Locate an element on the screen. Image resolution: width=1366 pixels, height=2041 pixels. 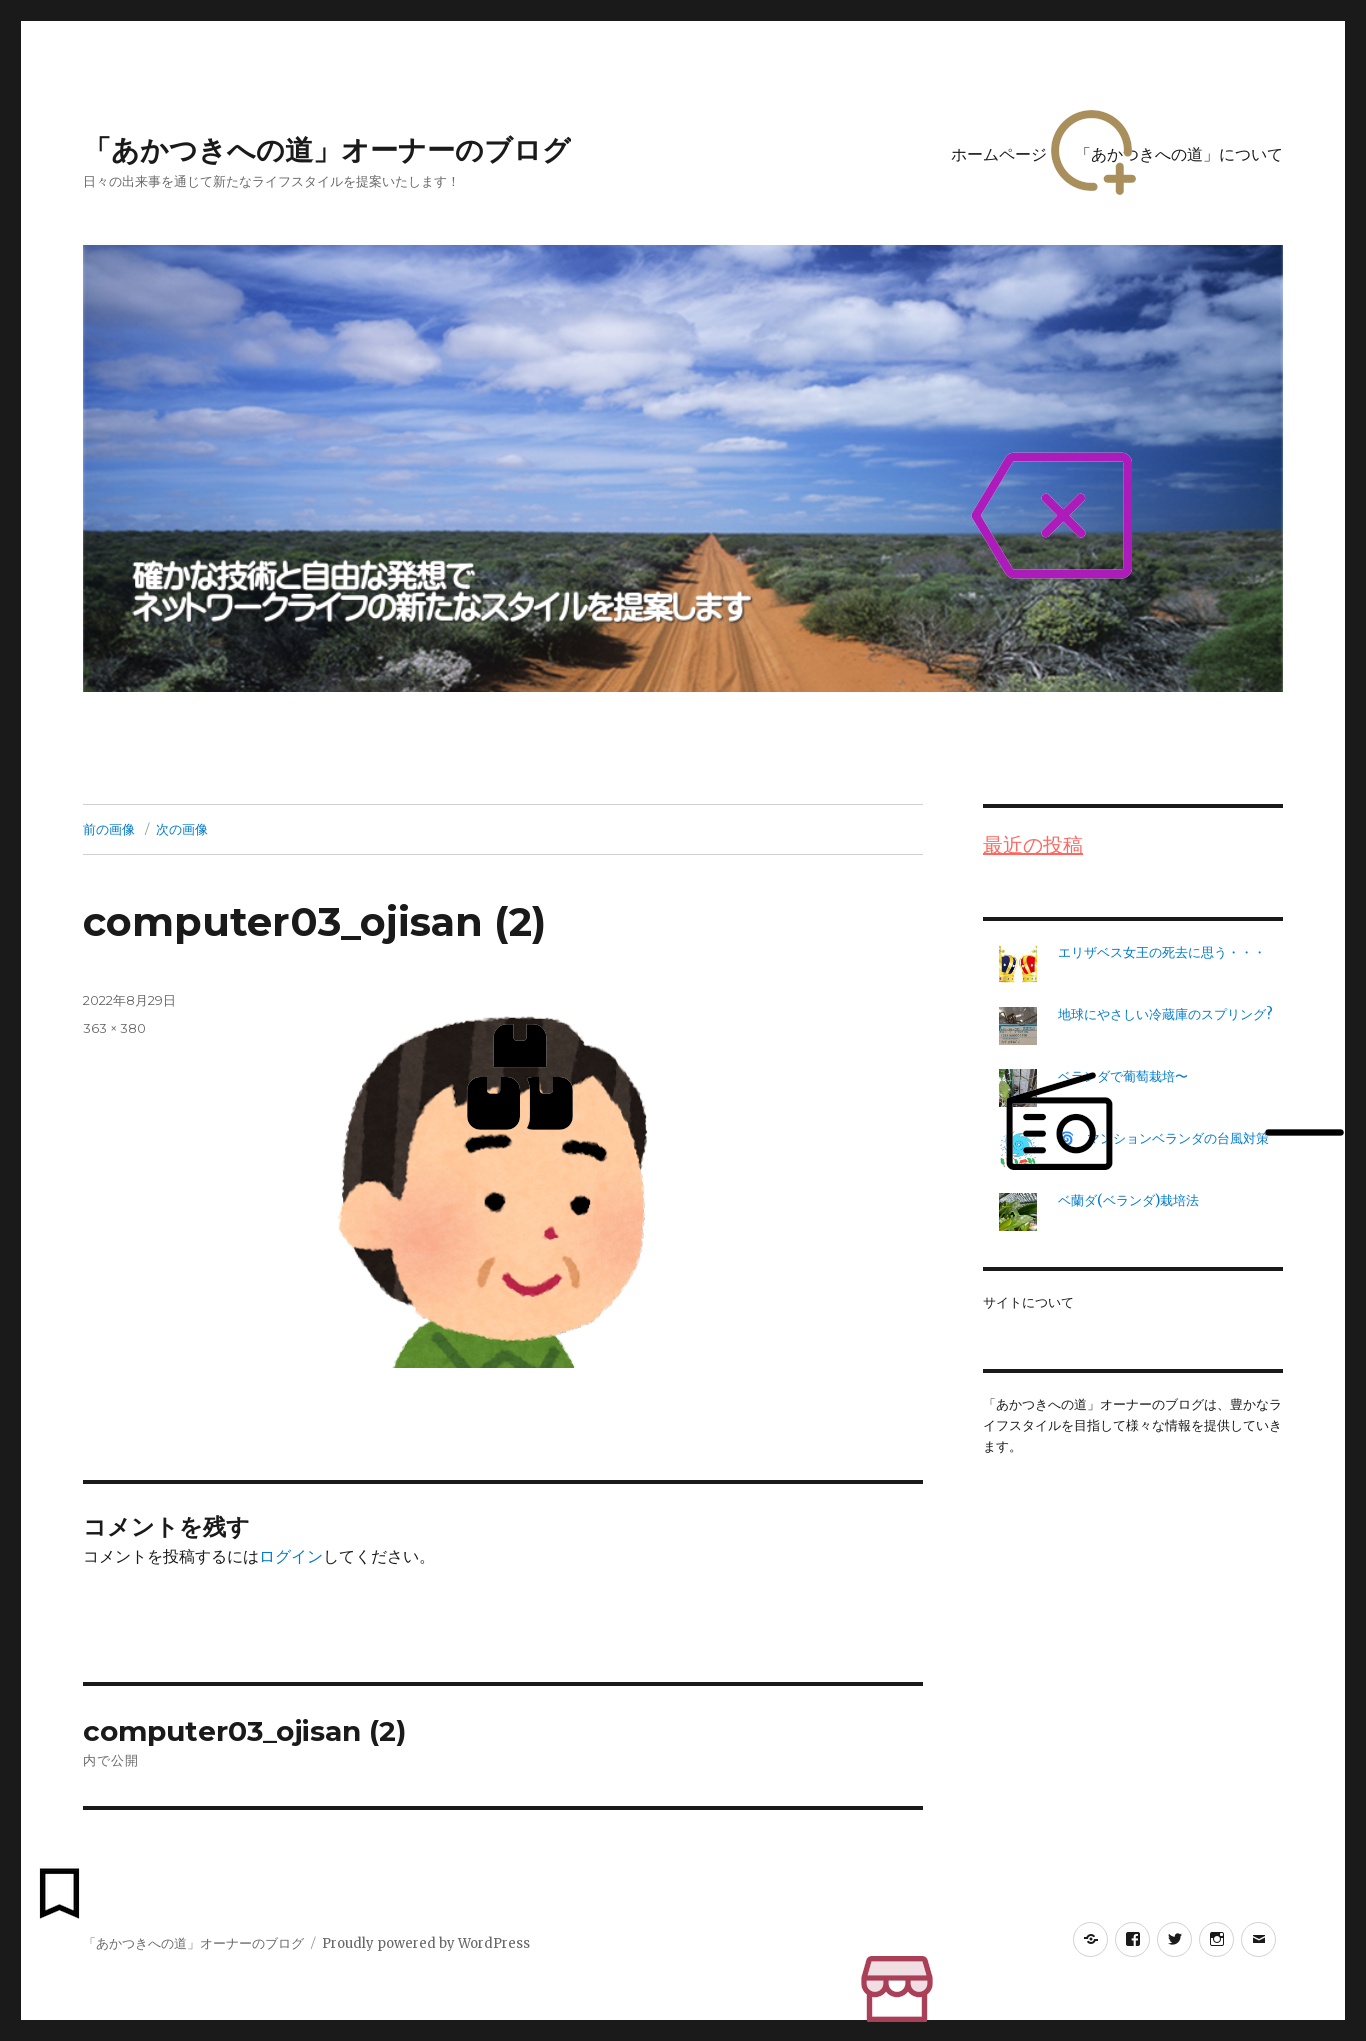
delete the last character entered is located at coordinates (1057, 515).